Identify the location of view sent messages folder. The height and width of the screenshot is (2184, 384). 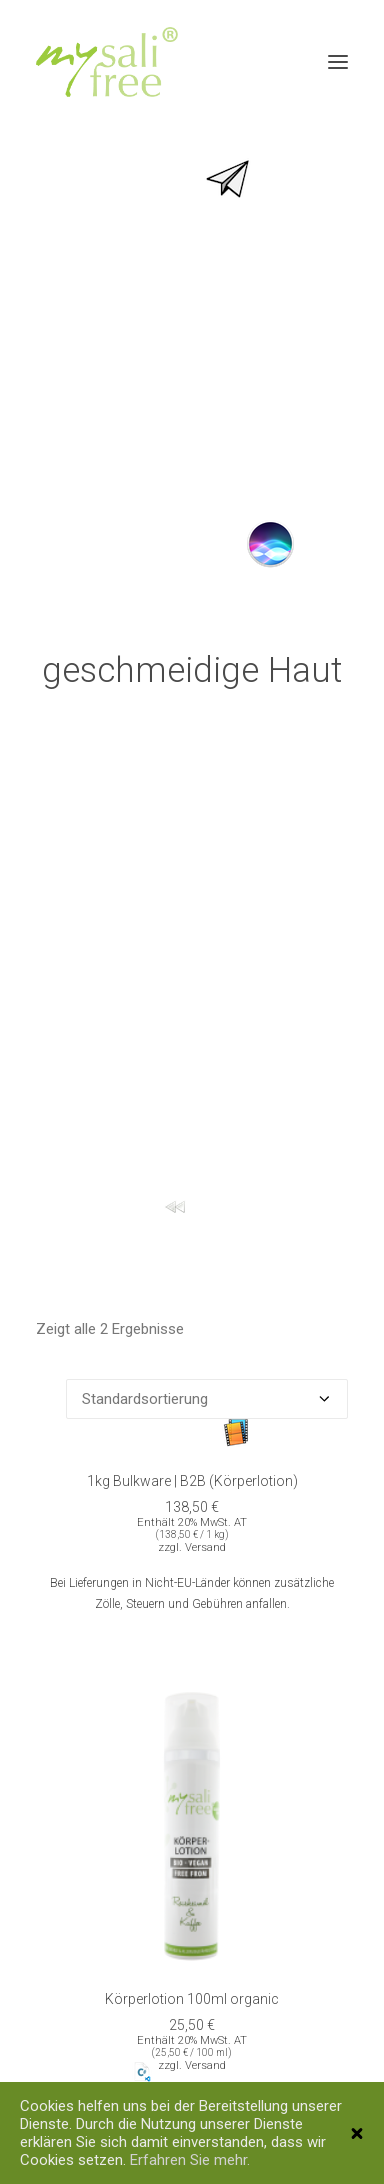
(227, 179).